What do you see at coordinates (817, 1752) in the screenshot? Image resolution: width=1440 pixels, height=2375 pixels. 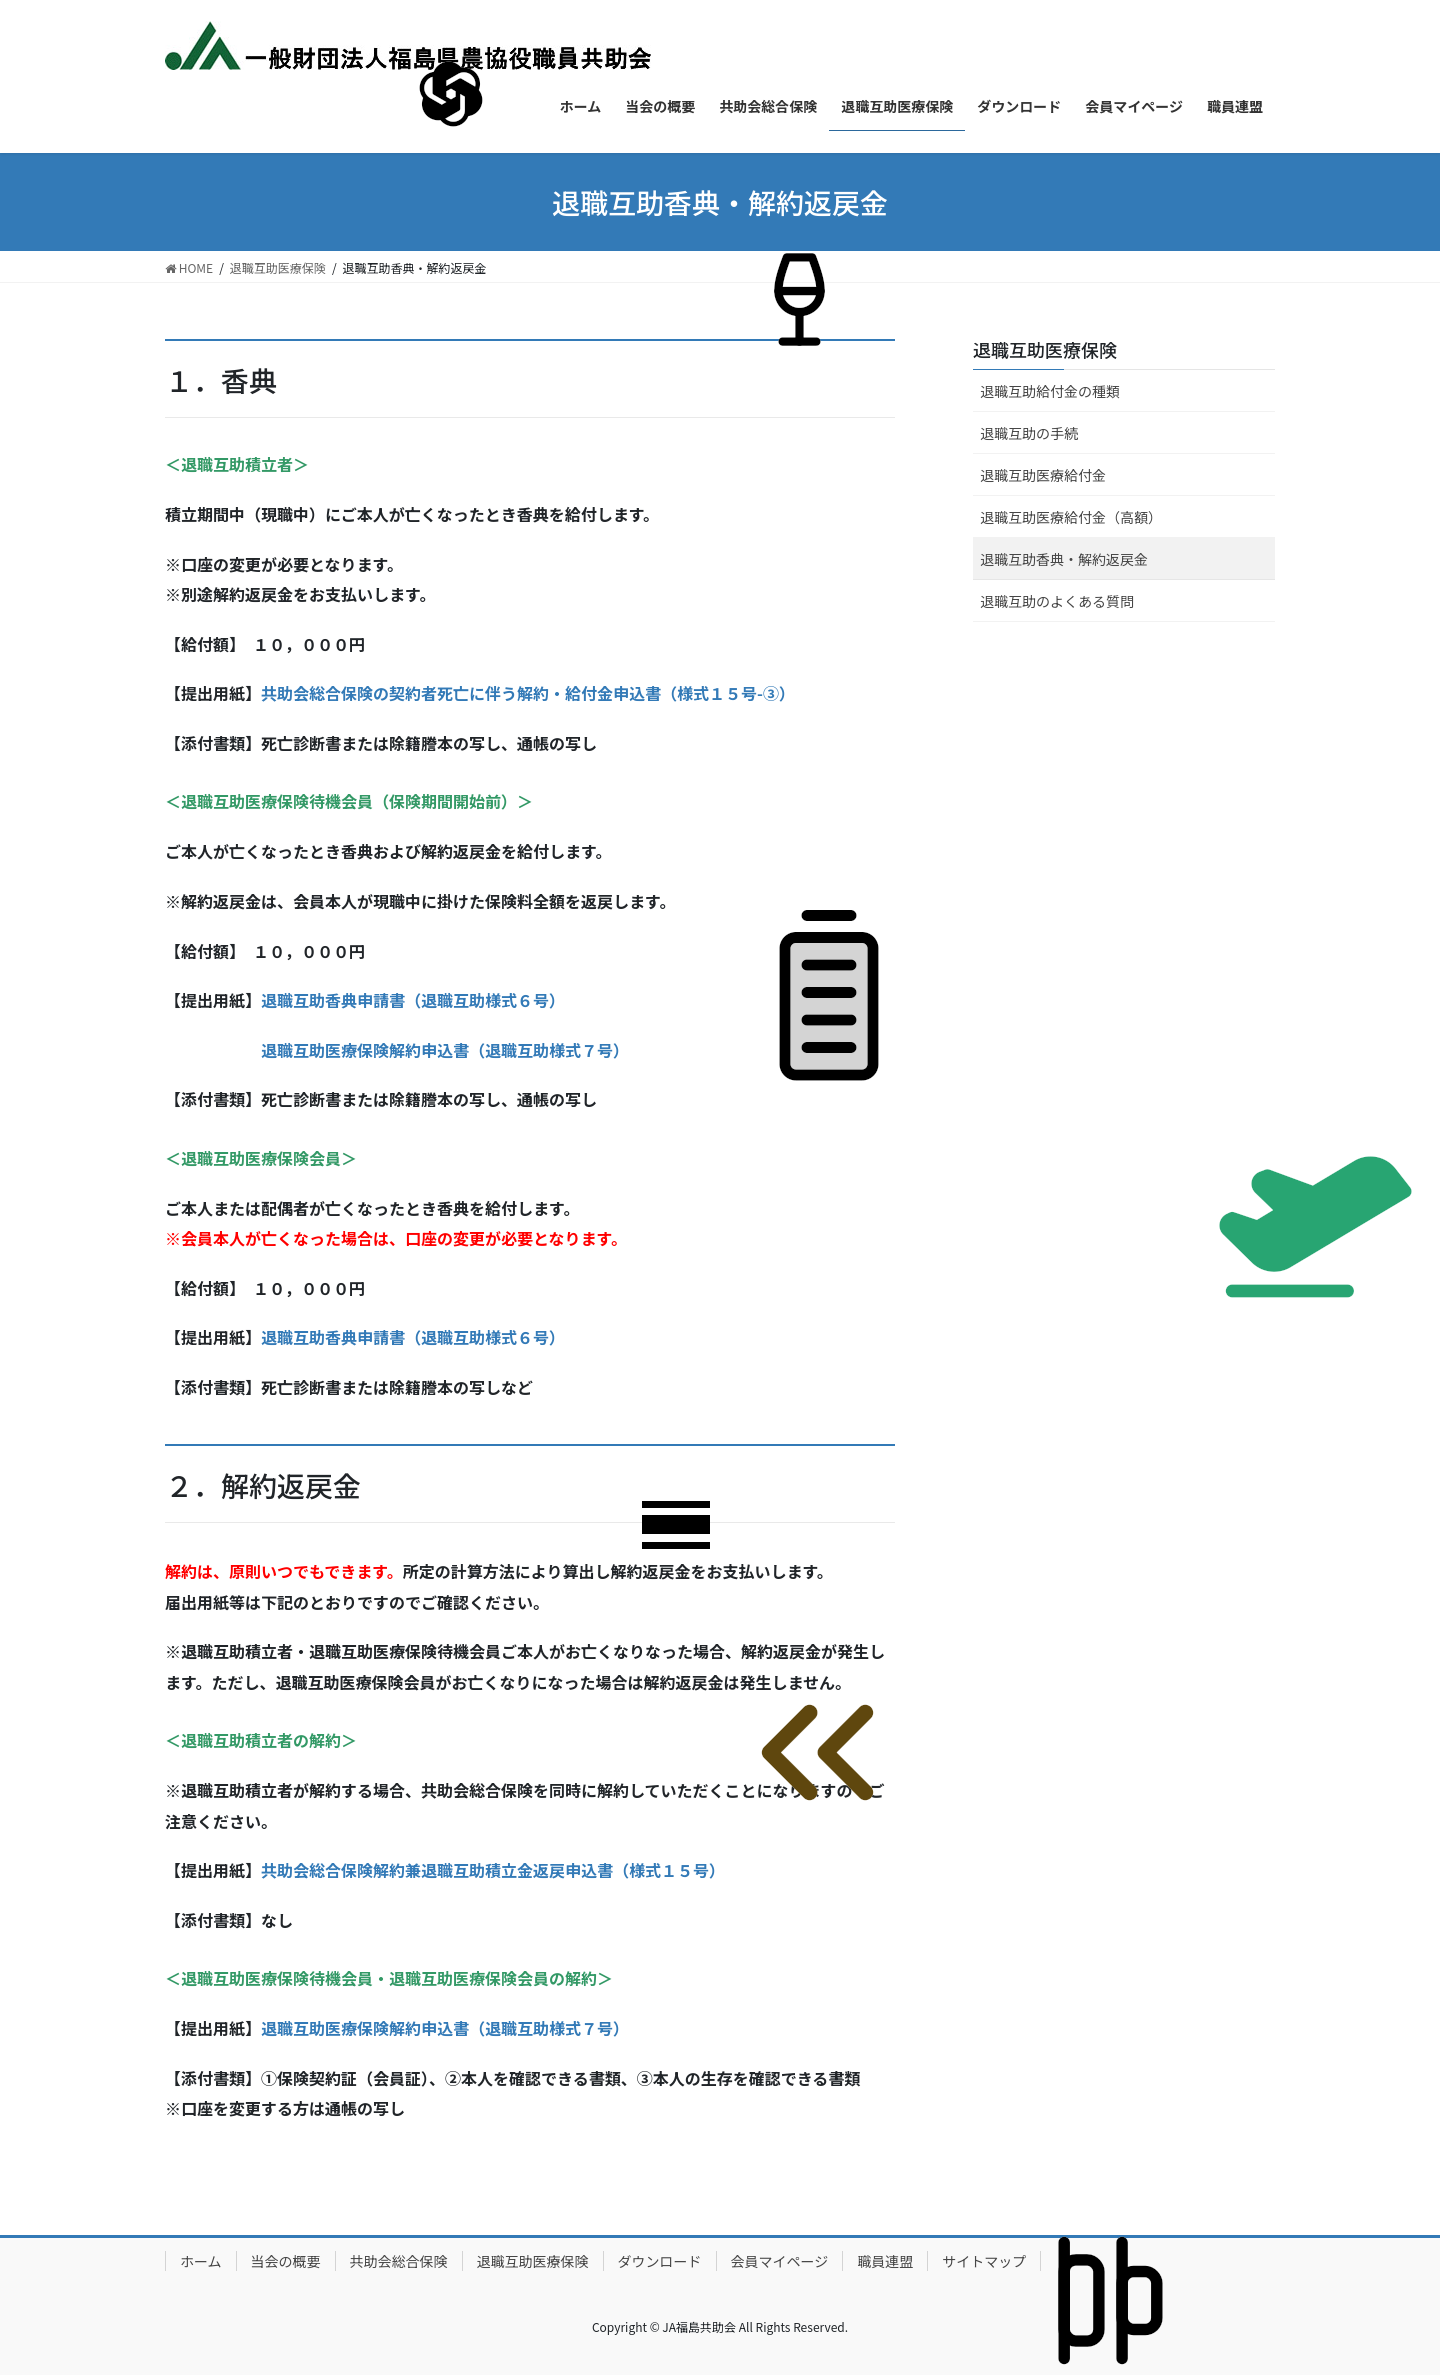 I see `go back to the beginning or first page` at bounding box center [817, 1752].